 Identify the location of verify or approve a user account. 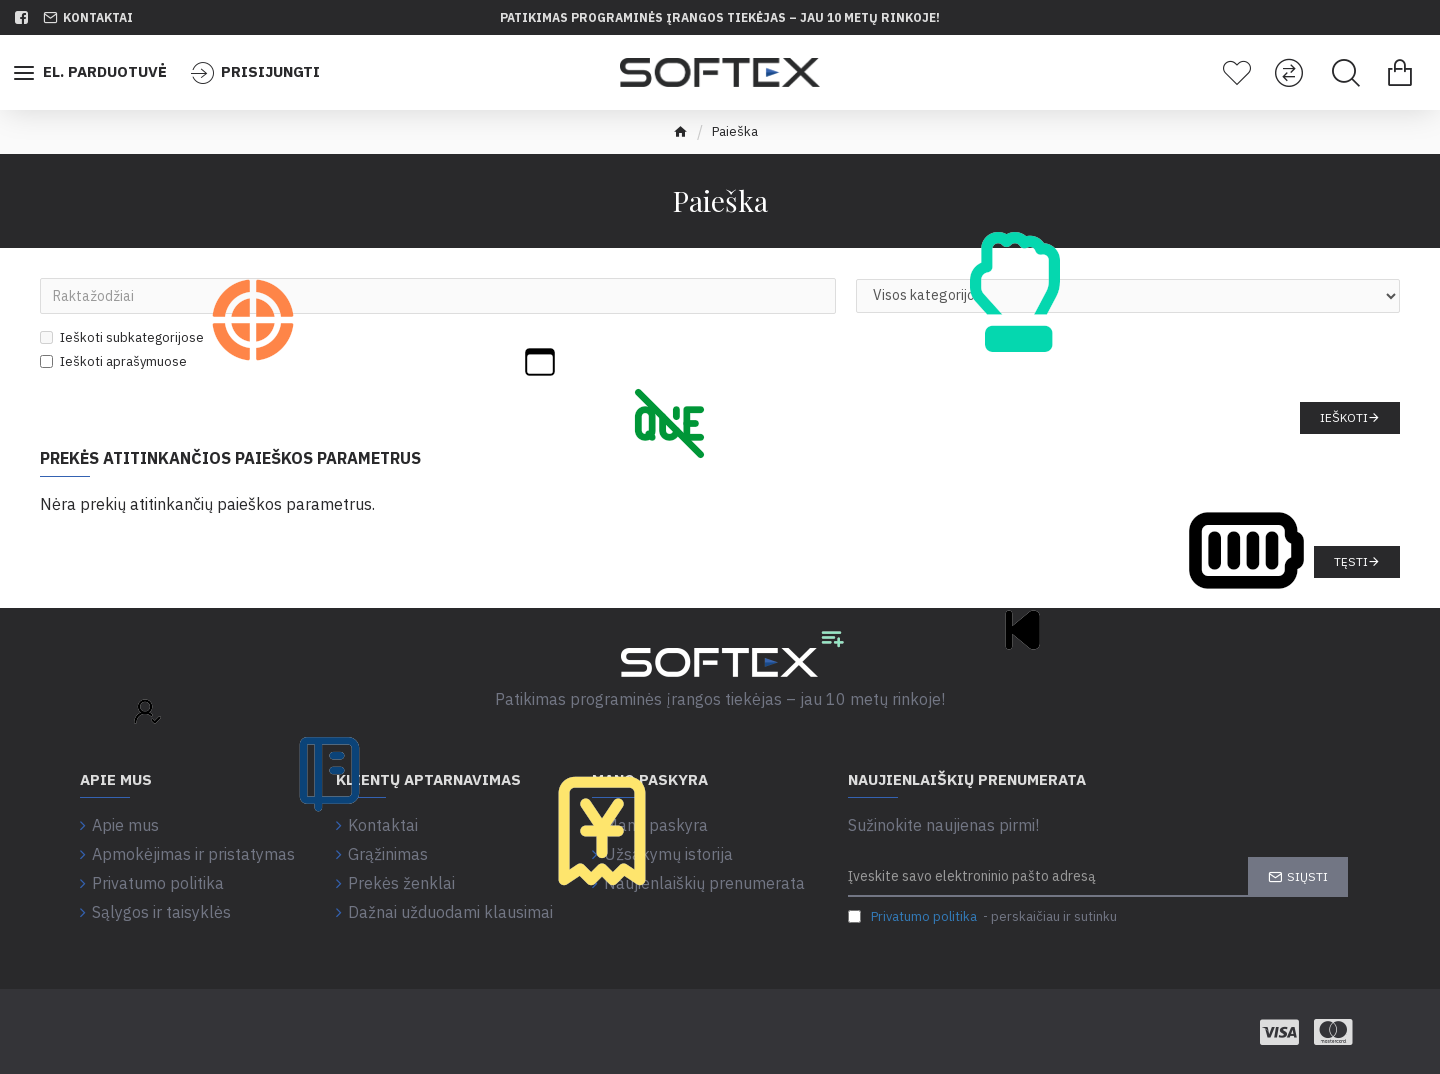
(147, 711).